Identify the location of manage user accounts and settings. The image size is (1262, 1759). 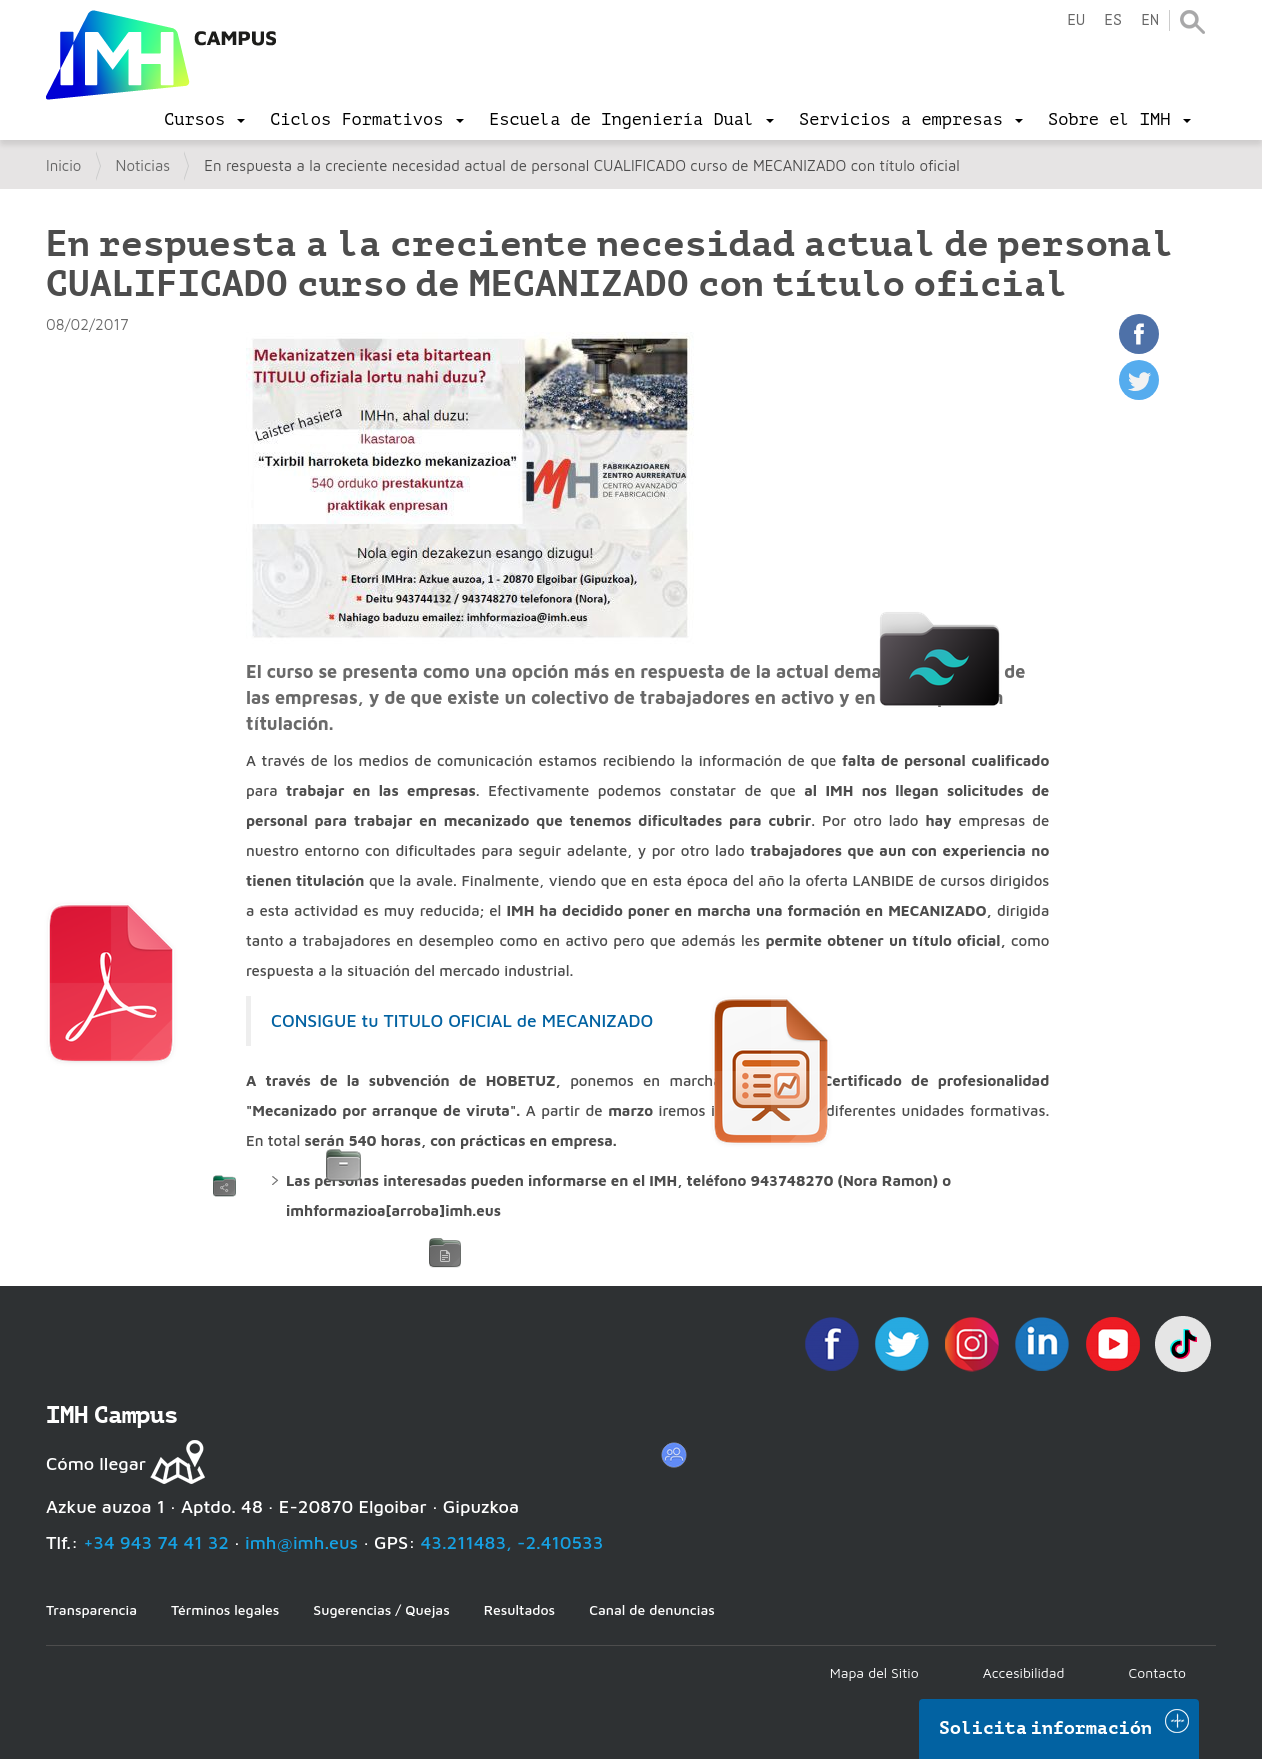
(674, 1455).